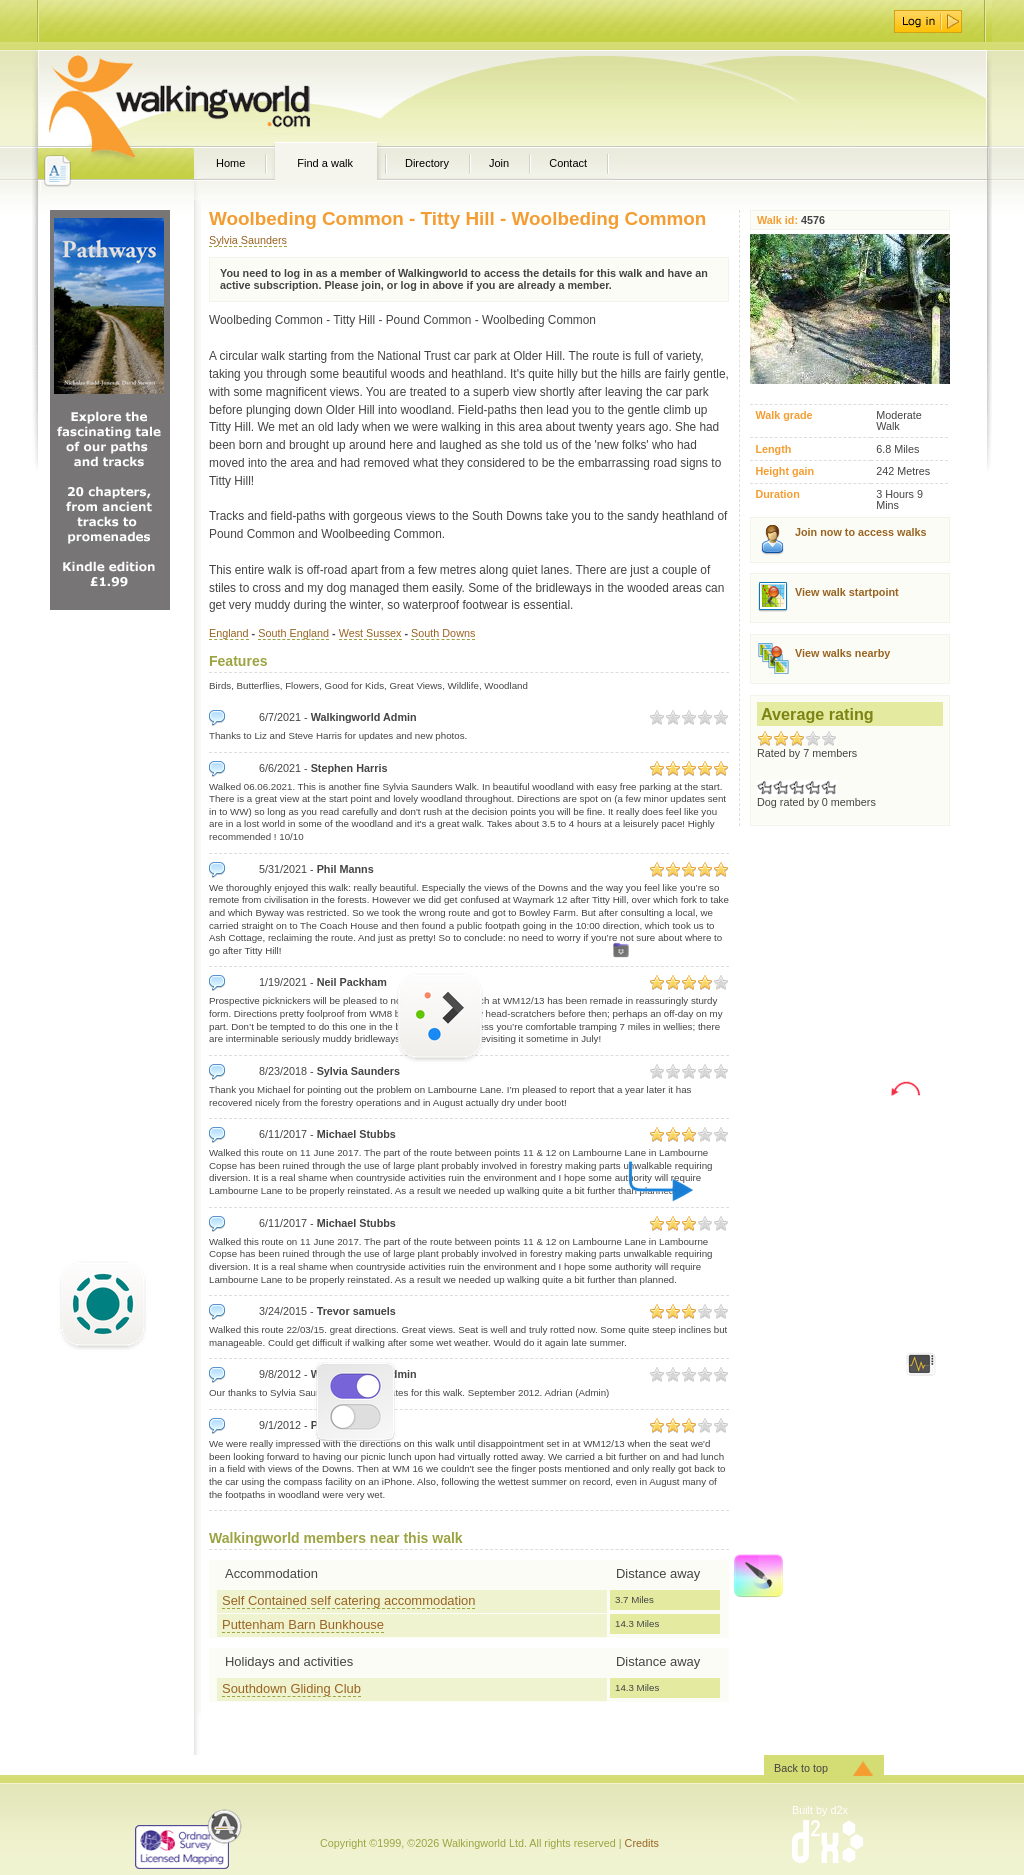 Image resolution: width=1024 pixels, height=1875 pixels. Describe the element at coordinates (355, 1401) in the screenshot. I see `open desktop preferences or settings` at that location.